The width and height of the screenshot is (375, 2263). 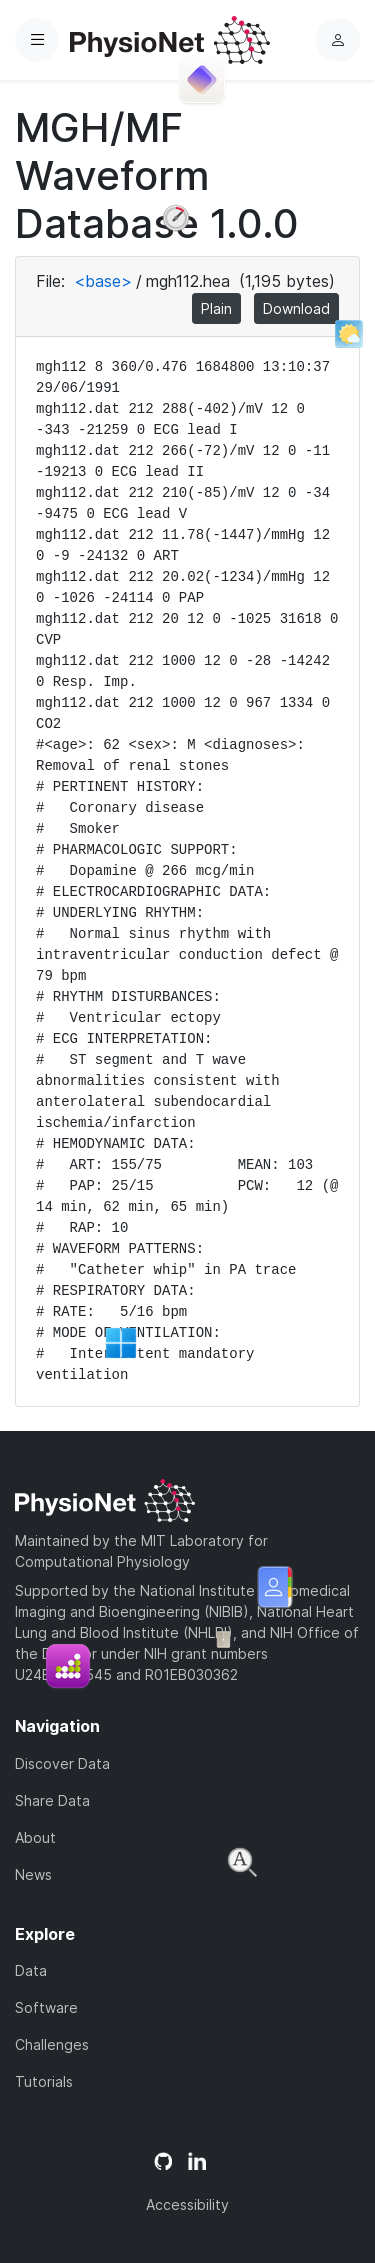 What do you see at coordinates (68, 1666) in the screenshot?
I see `launch the four in a row game app` at bounding box center [68, 1666].